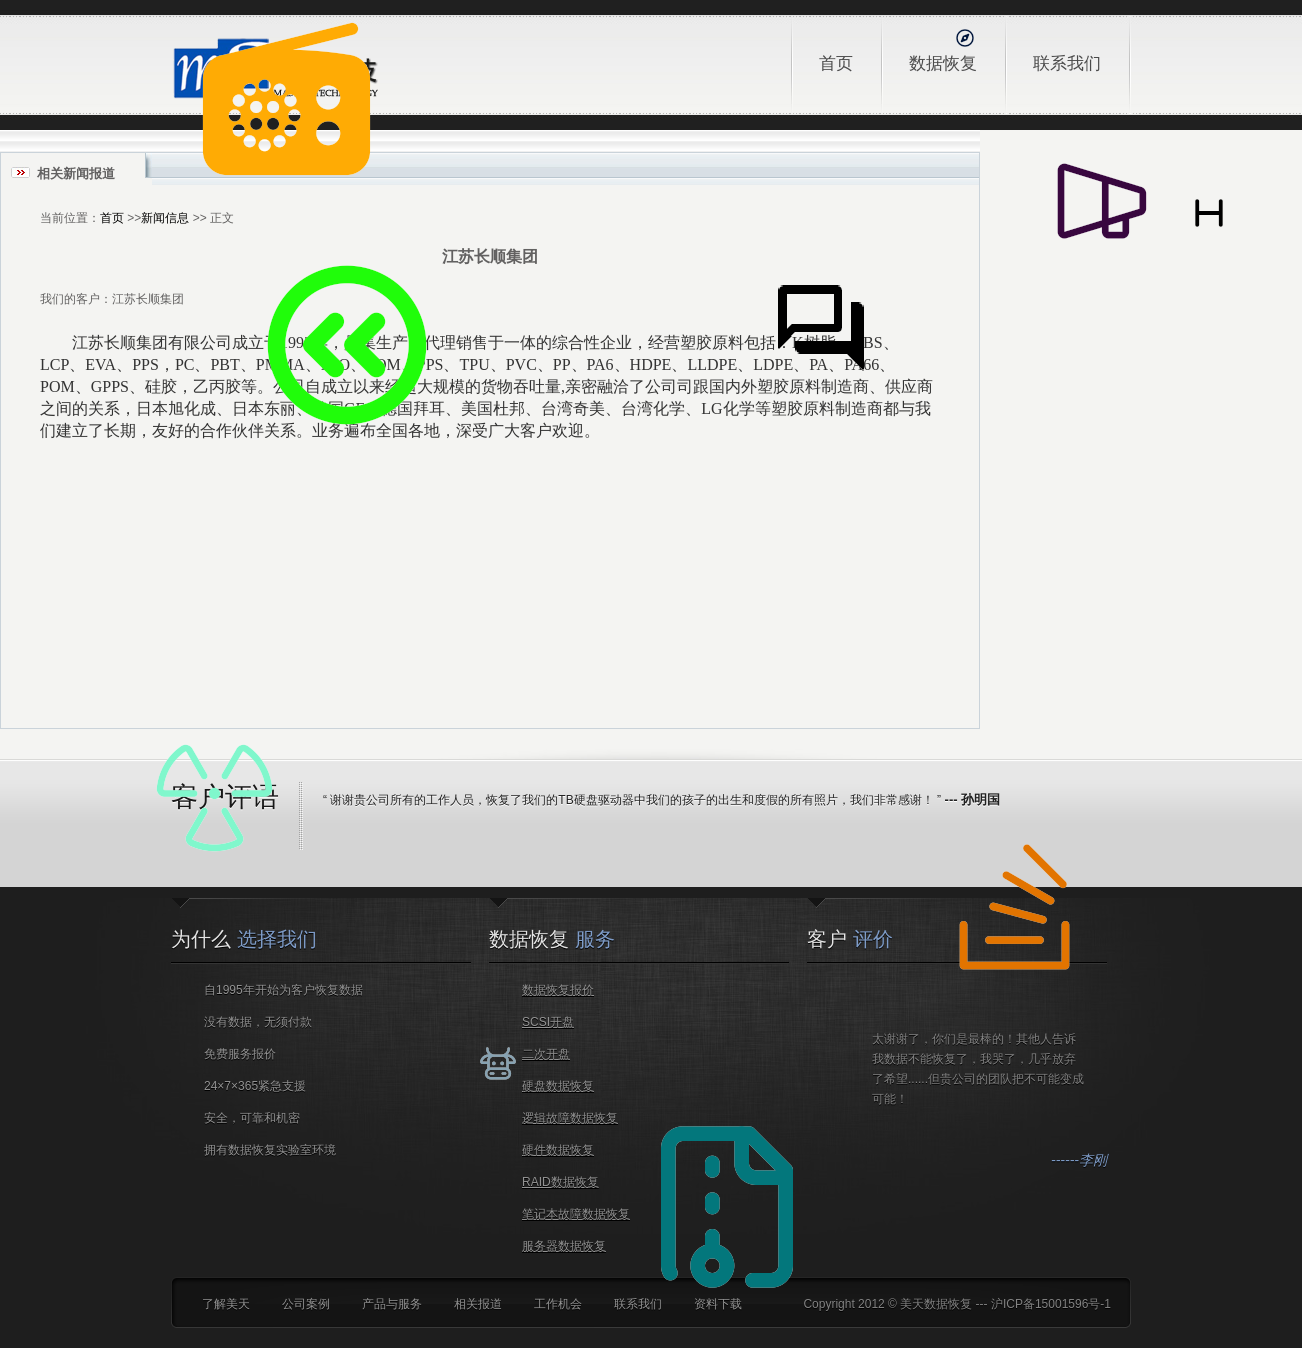 The height and width of the screenshot is (1348, 1302). Describe the element at coordinates (1098, 204) in the screenshot. I see `make an announcement or broadcast` at that location.